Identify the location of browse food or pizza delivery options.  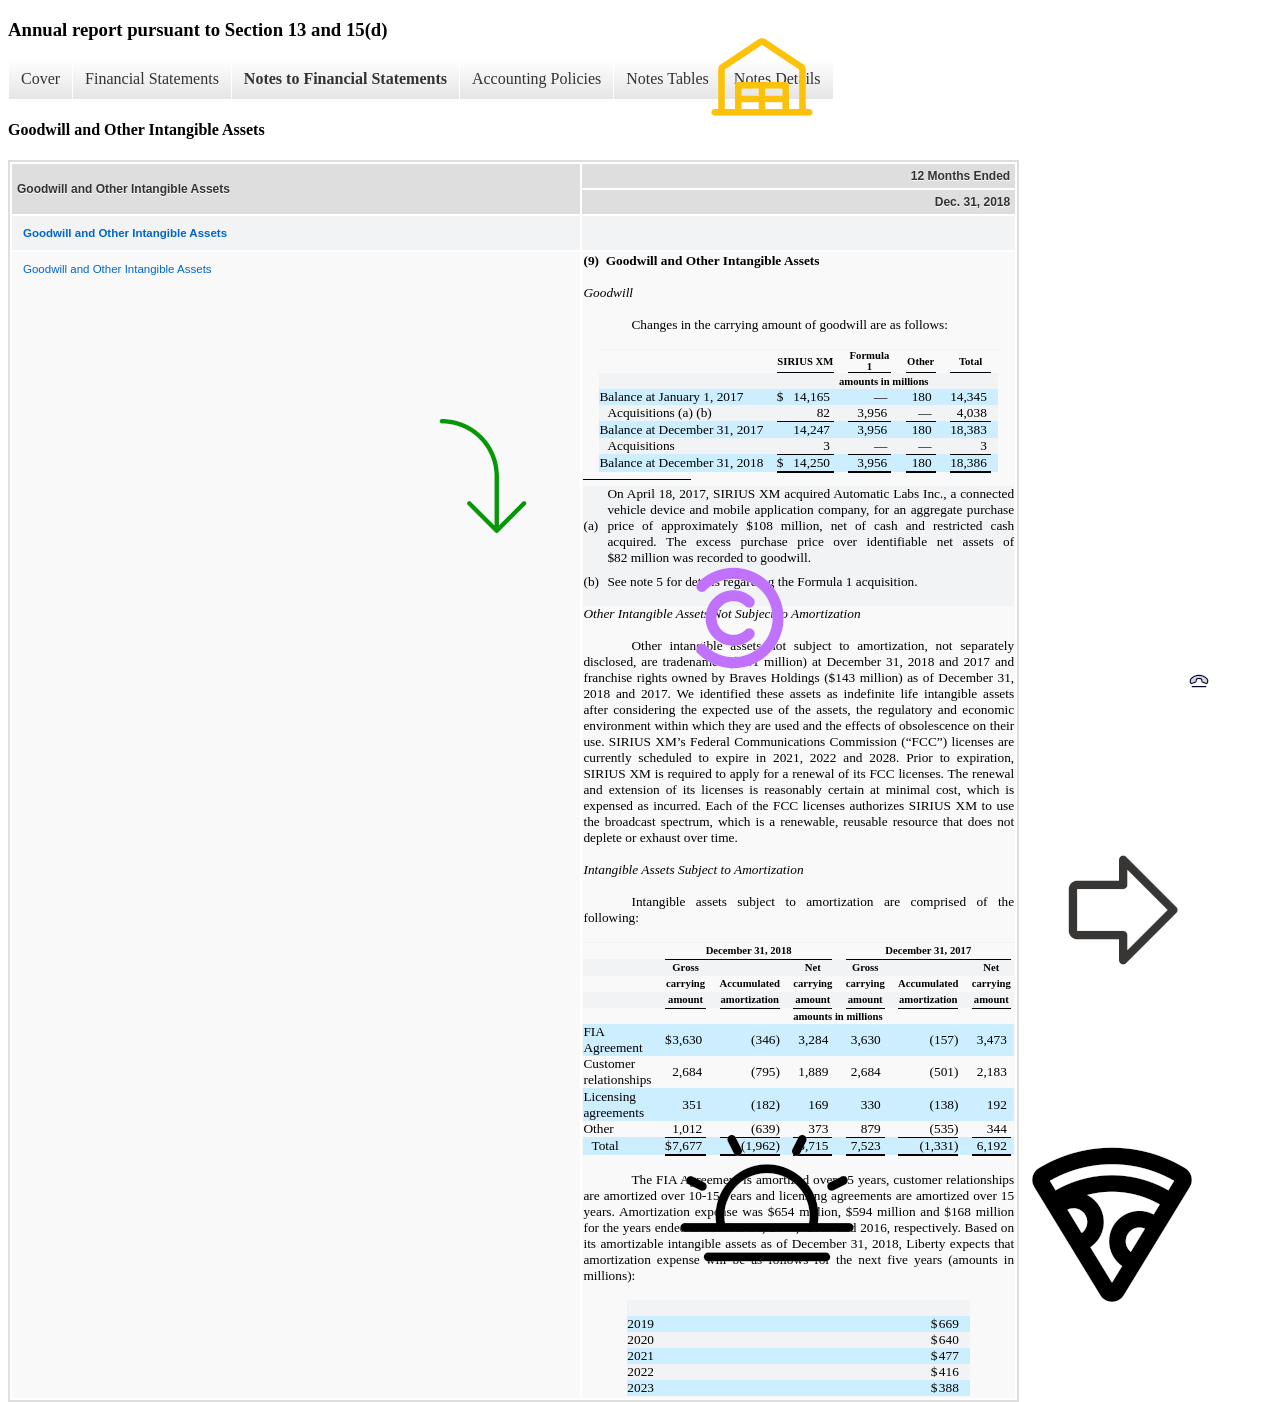
(1112, 1222).